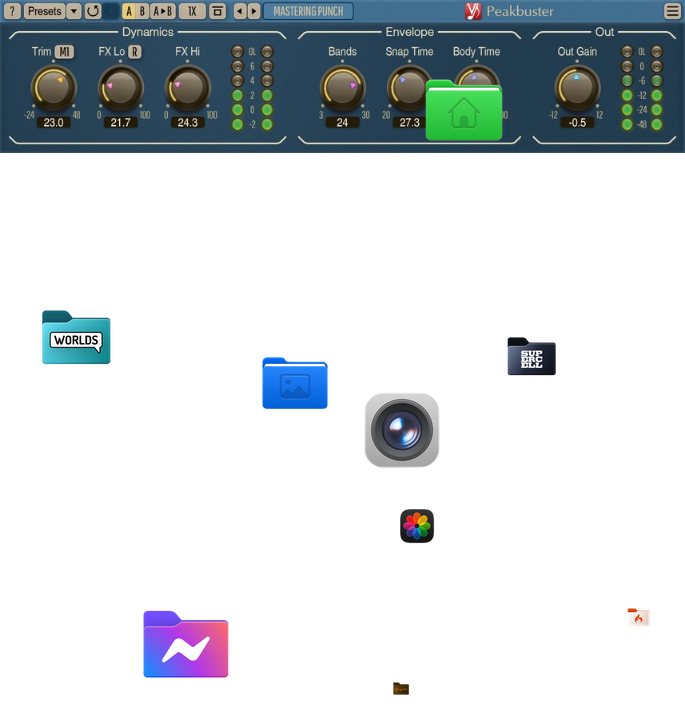  Describe the element at coordinates (295, 383) in the screenshot. I see `open your images folder` at that location.